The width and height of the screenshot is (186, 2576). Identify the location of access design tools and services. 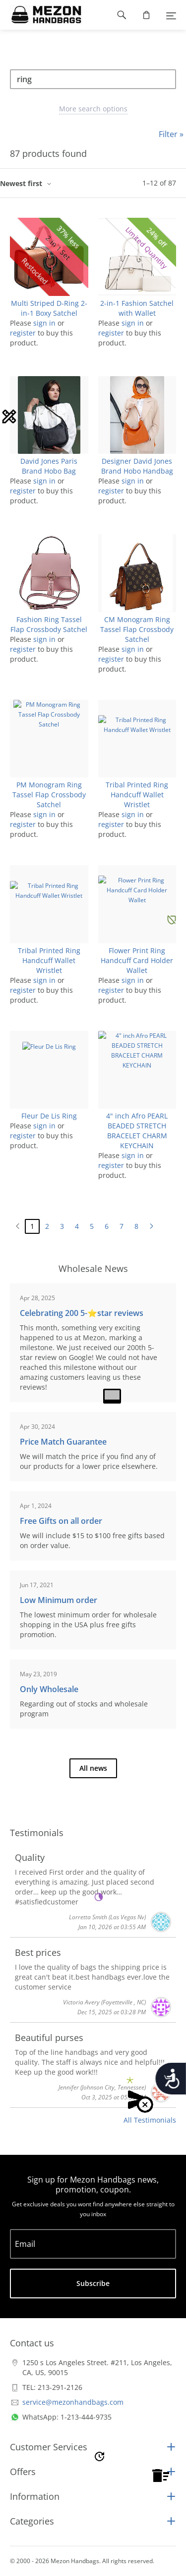
(9, 416).